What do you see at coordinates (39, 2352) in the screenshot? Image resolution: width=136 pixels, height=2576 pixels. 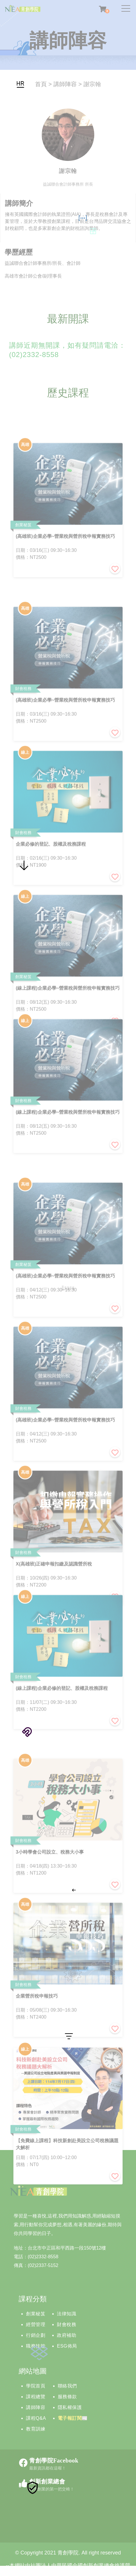 I see `open dropbox cloud storage` at bounding box center [39, 2352].